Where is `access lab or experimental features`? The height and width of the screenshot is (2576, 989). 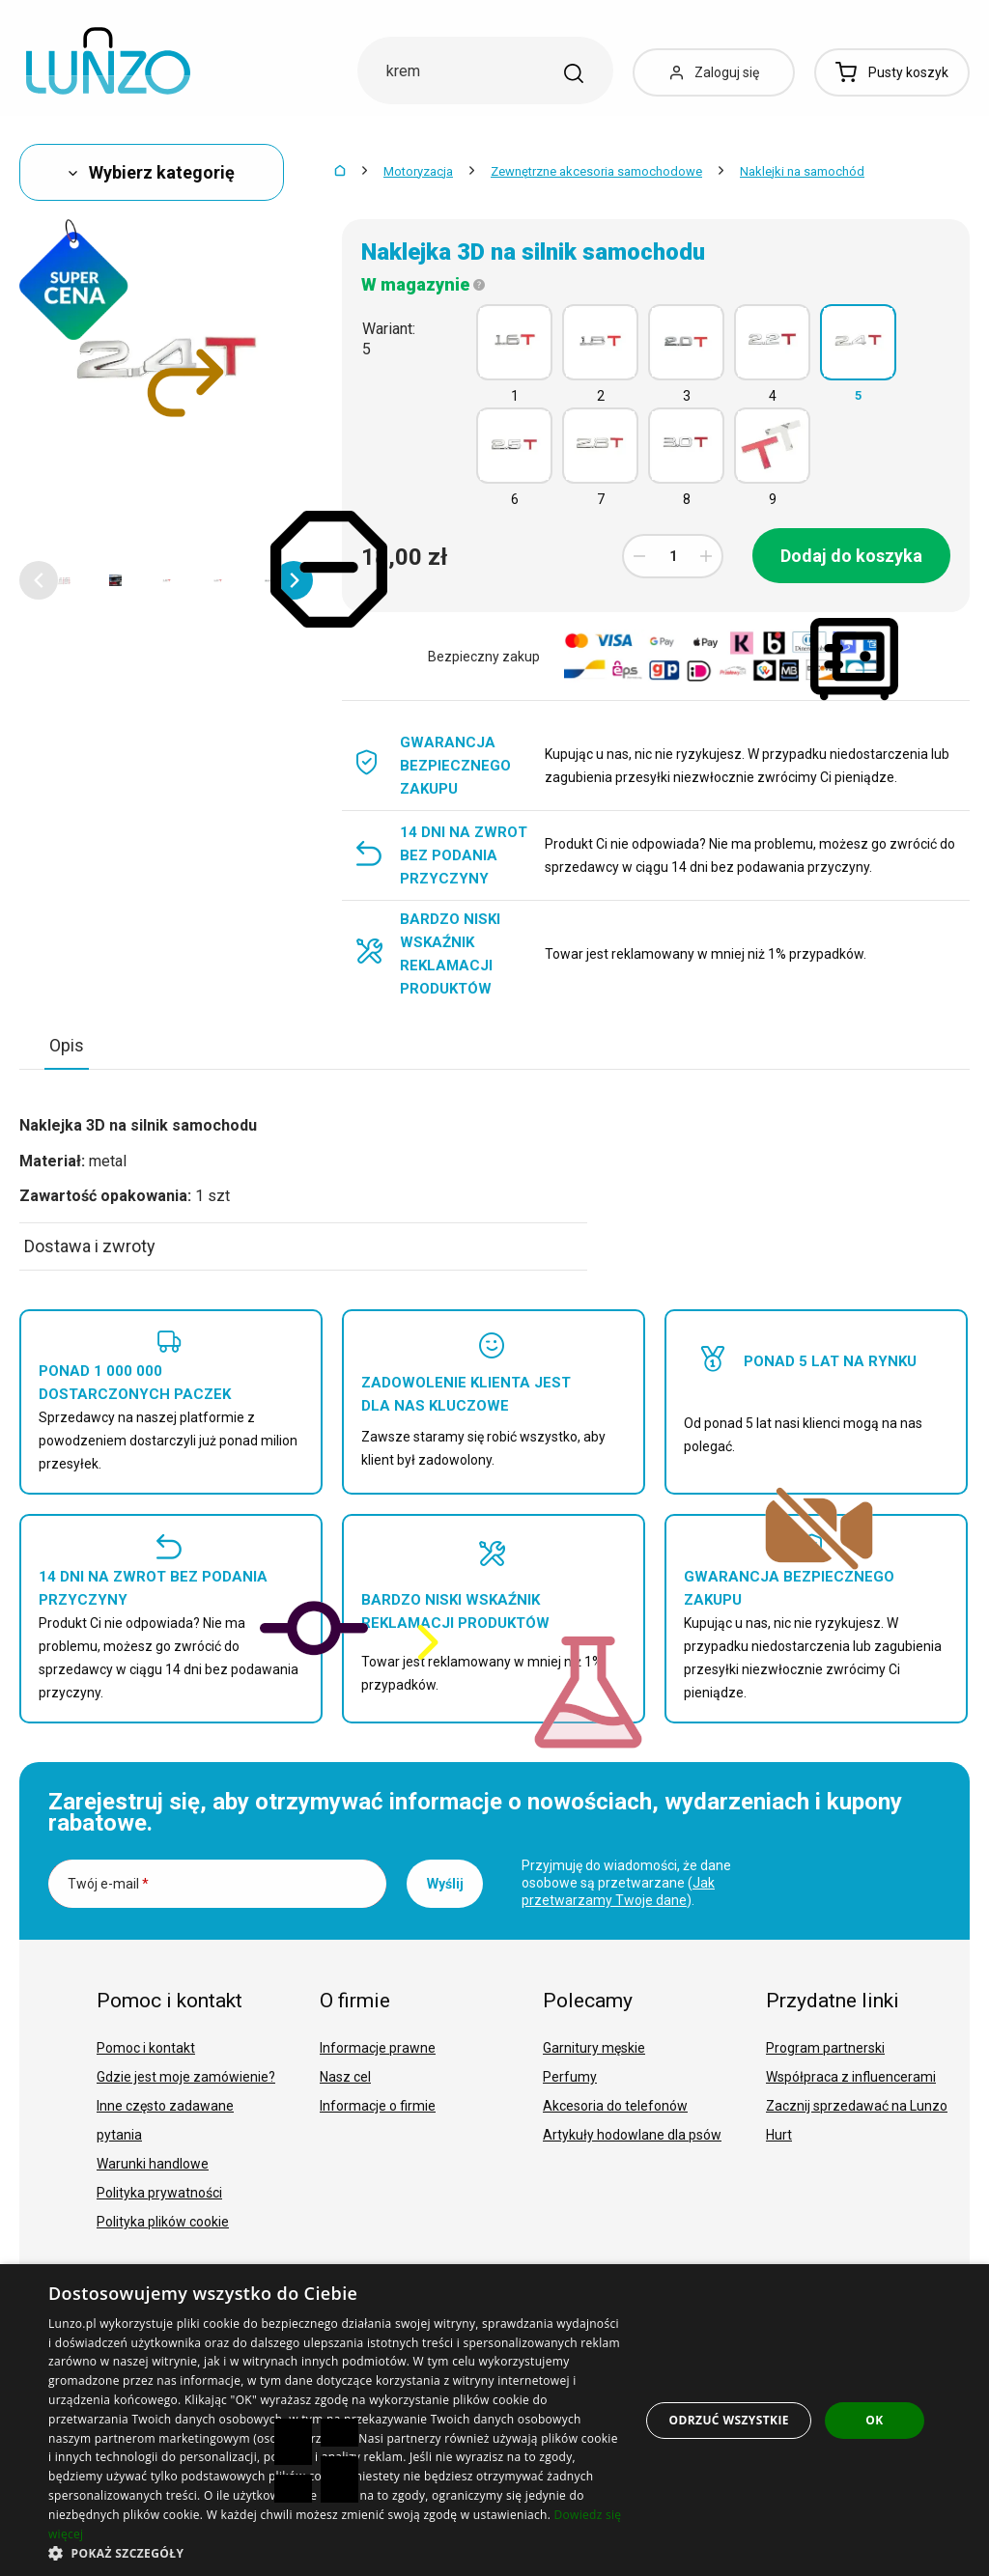 access lab or experimental features is located at coordinates (588, 1694).